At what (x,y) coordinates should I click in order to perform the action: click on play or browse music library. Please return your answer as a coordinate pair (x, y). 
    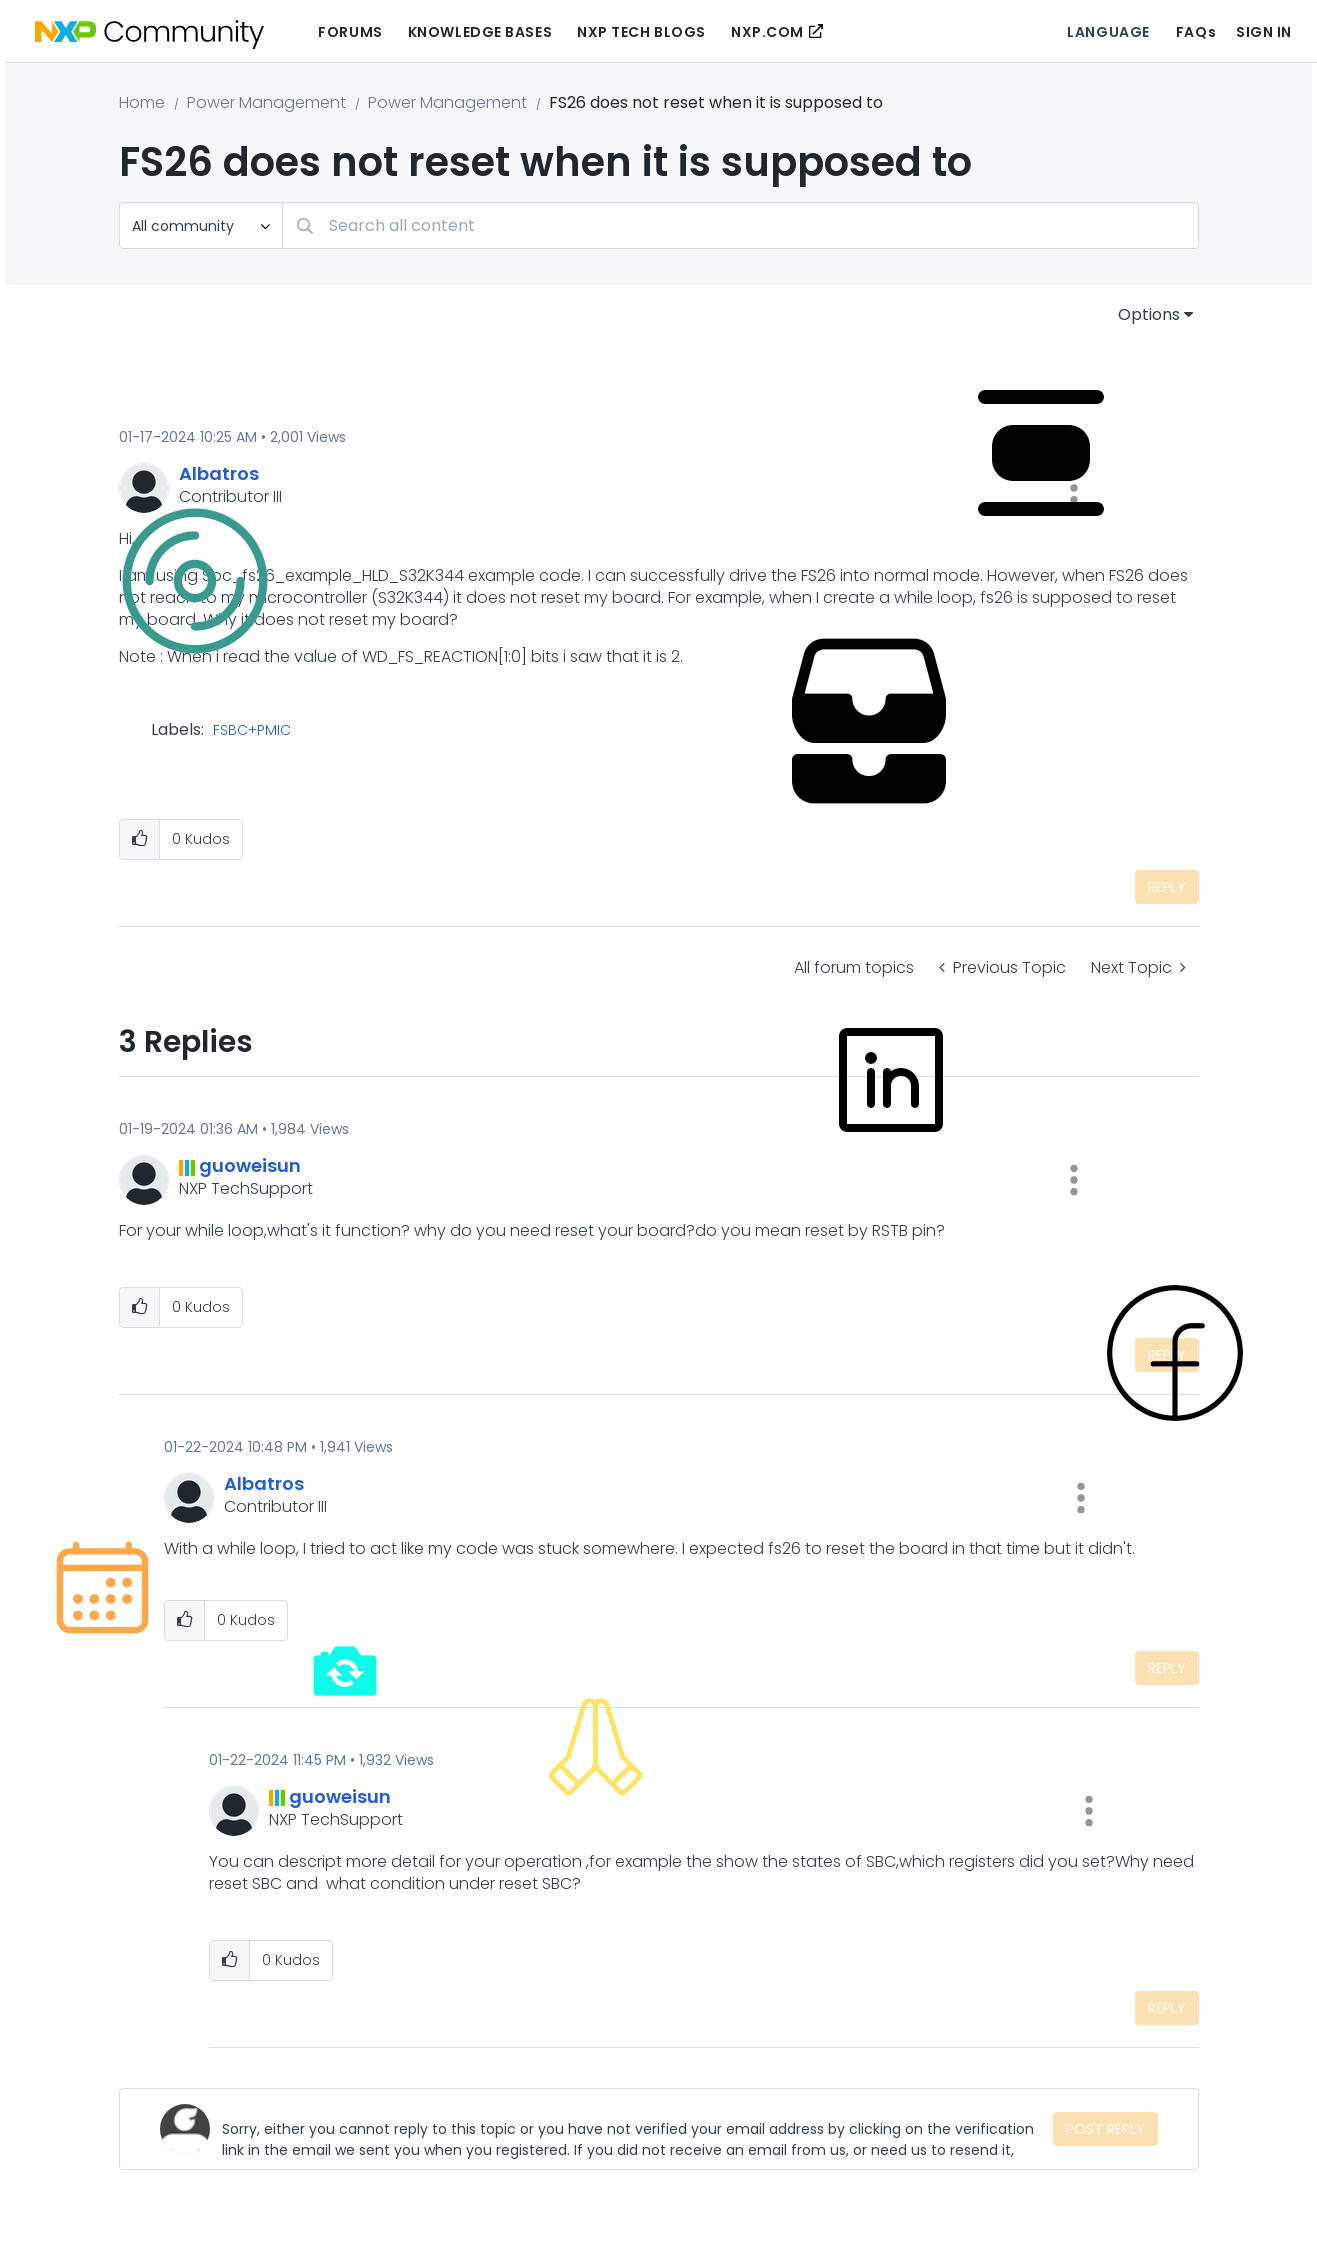
    Looking at the image, I should click on (195, 581).